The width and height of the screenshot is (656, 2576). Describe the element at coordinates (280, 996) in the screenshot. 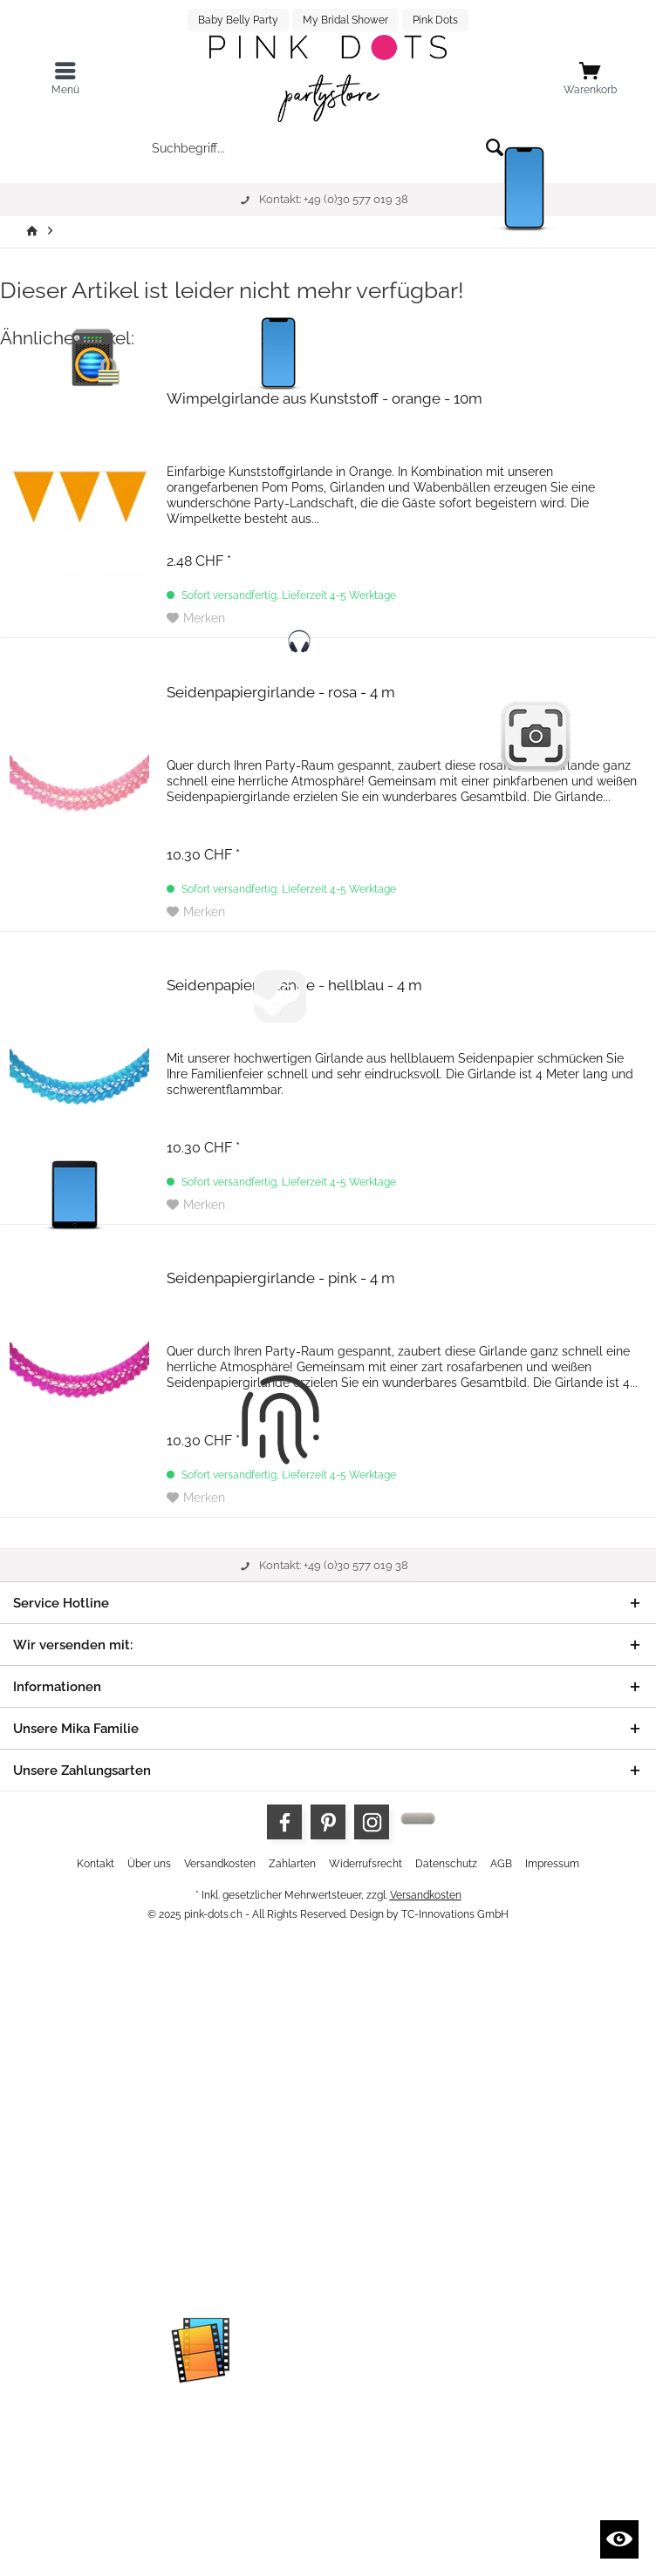

I see `steam app status indicator in system tray` at that location.